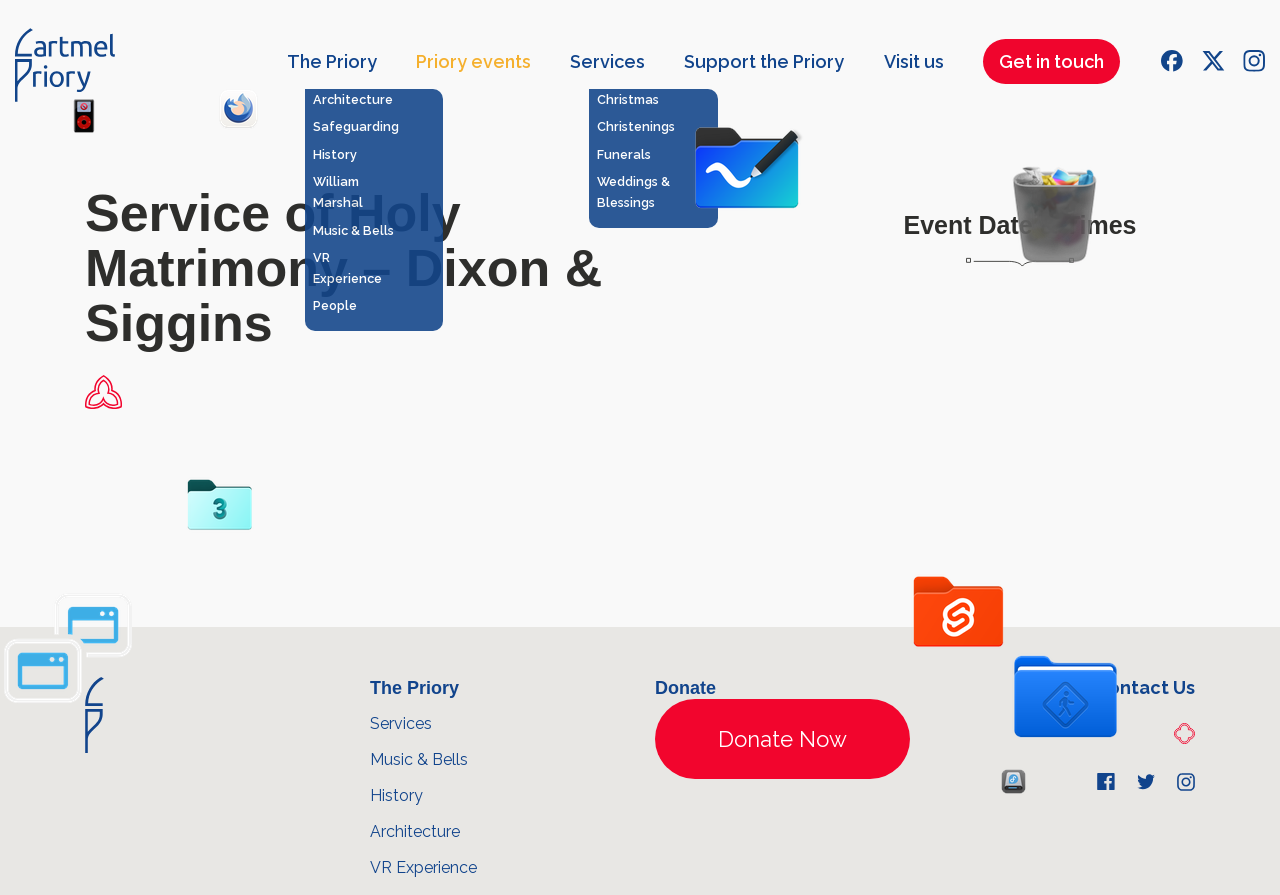 The height and width of the screenshot is (895, 1280). I want to click on duplicate display mode enabled, so click(68, 648).